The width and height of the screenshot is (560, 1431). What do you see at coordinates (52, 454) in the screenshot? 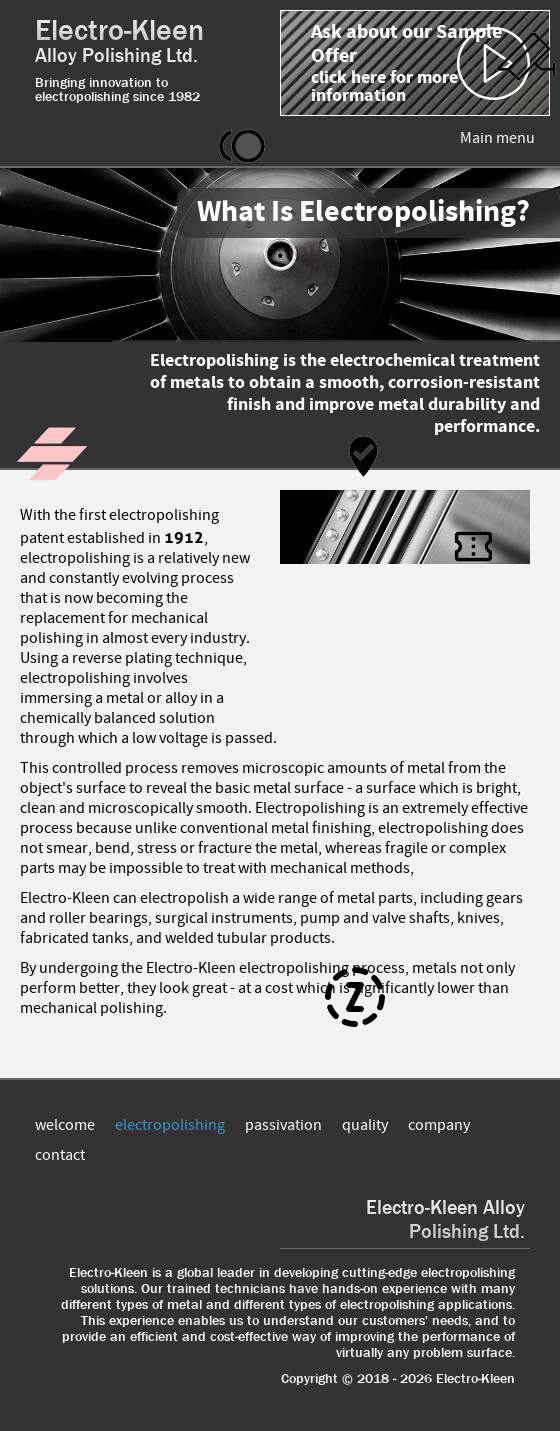
I see `stencil framework logo` at bounding box center [52, 454].